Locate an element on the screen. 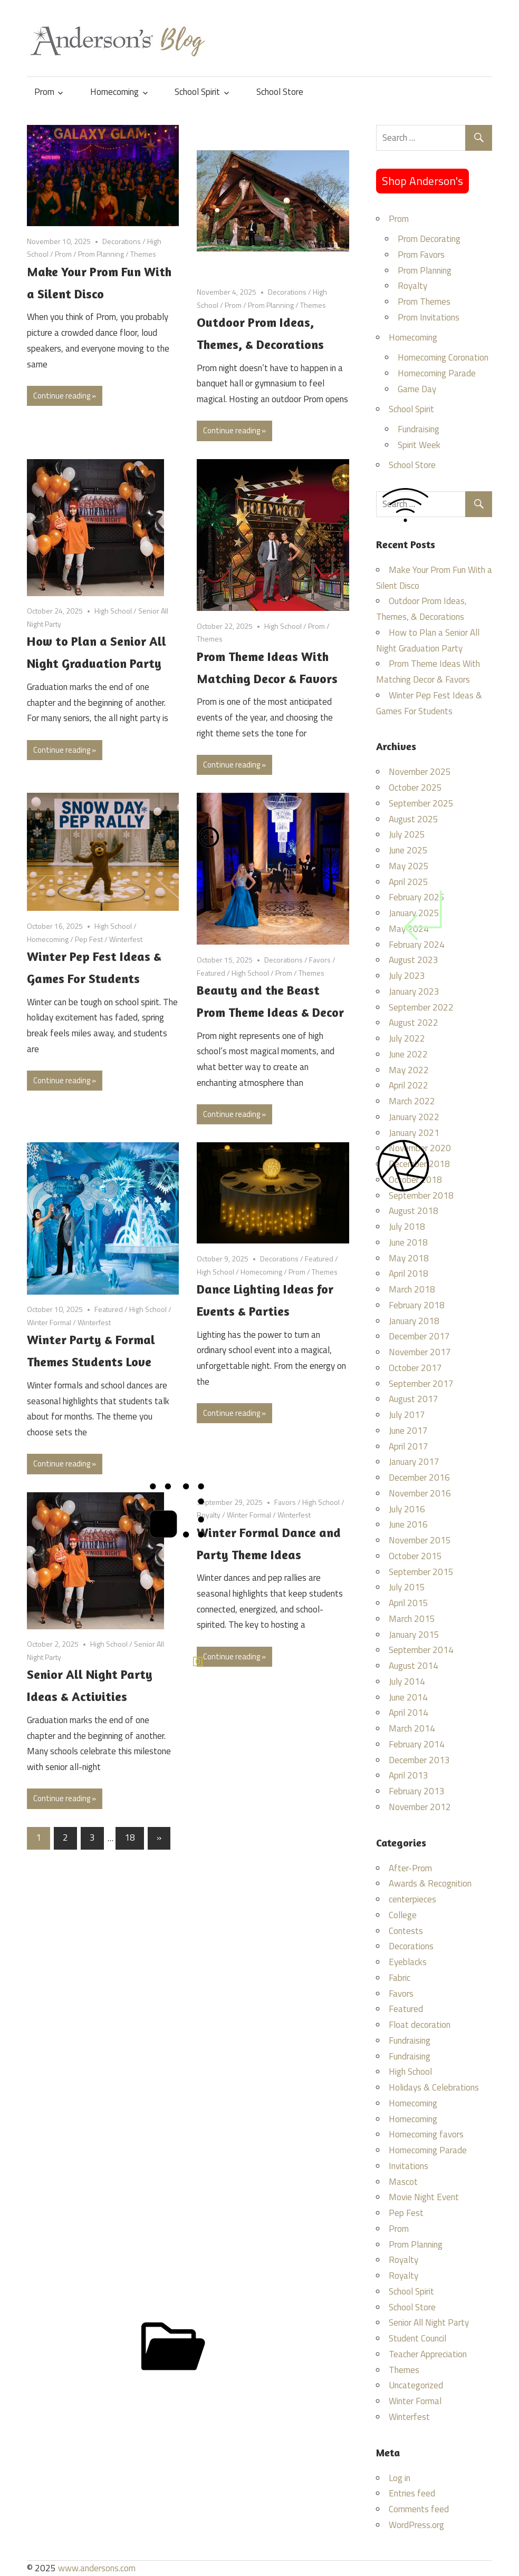 Image resolution: width=519 pixels, height=2576 pixels. go back to previous line or section is located at coordinates (425, 915).